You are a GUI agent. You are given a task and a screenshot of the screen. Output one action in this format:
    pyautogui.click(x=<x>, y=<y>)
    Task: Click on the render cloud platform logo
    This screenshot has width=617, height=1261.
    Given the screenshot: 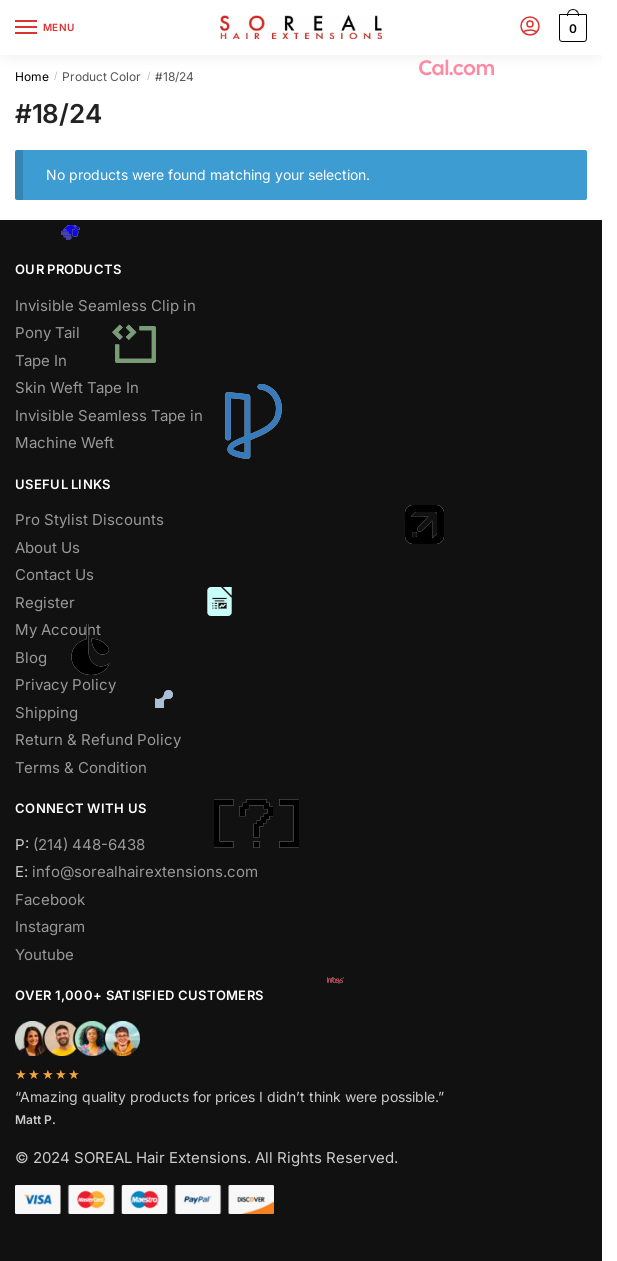 What is the action you would take?
    pyautogui.click(x=164, y=699)
    